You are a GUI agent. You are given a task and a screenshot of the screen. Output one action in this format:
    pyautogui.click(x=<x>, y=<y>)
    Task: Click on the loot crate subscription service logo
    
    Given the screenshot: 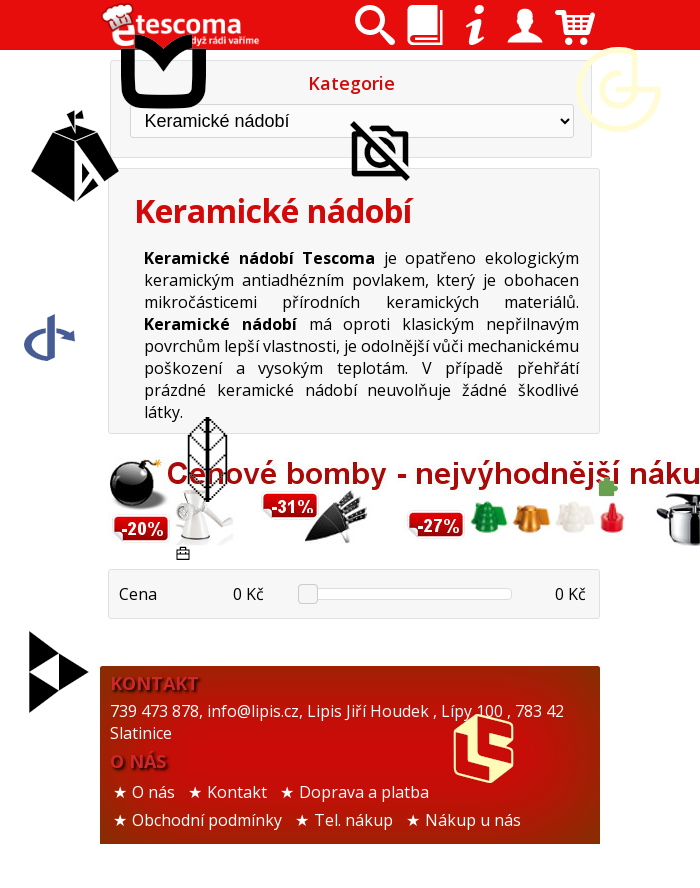 What is the action you would take?
    pyautogui.click(x=483, y=748)
    